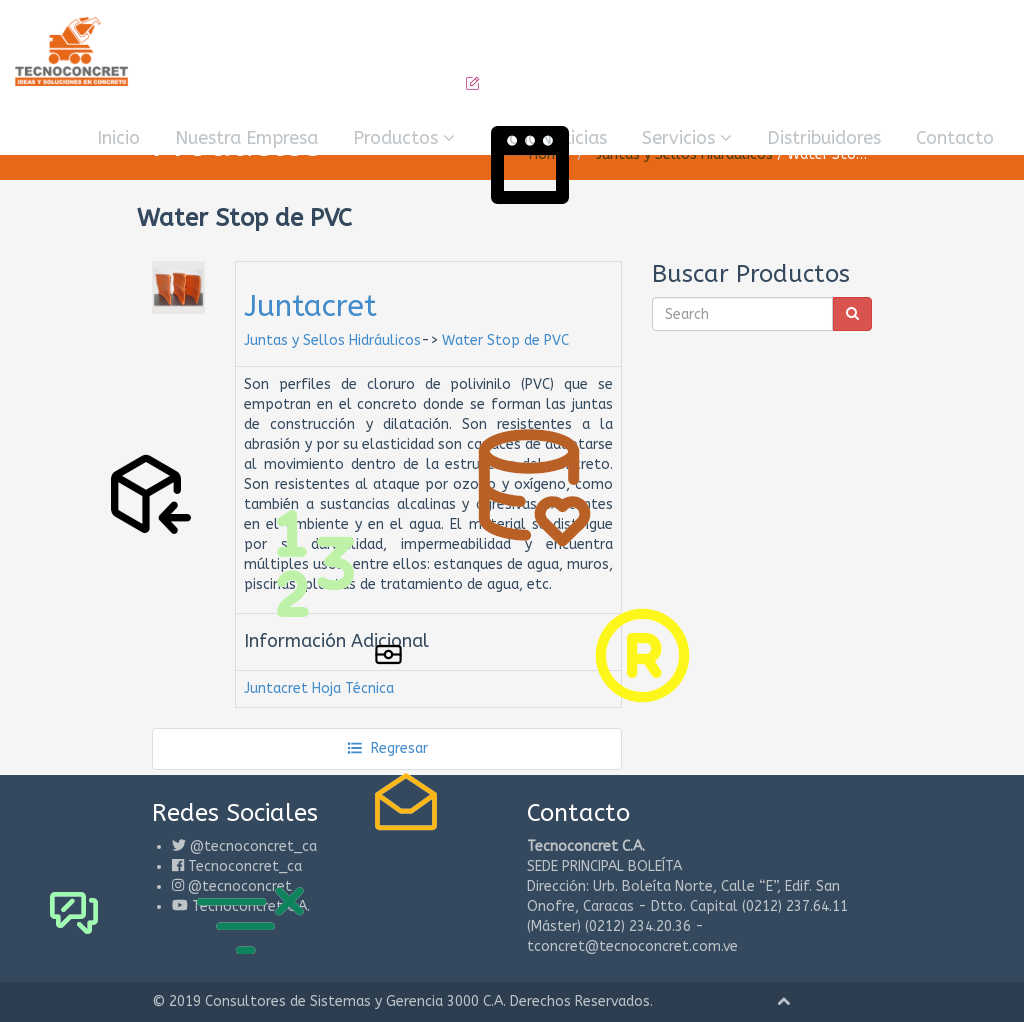  Describe the element at coordinates (472, 83) in the screenshot. I see `create a new note` at that location.